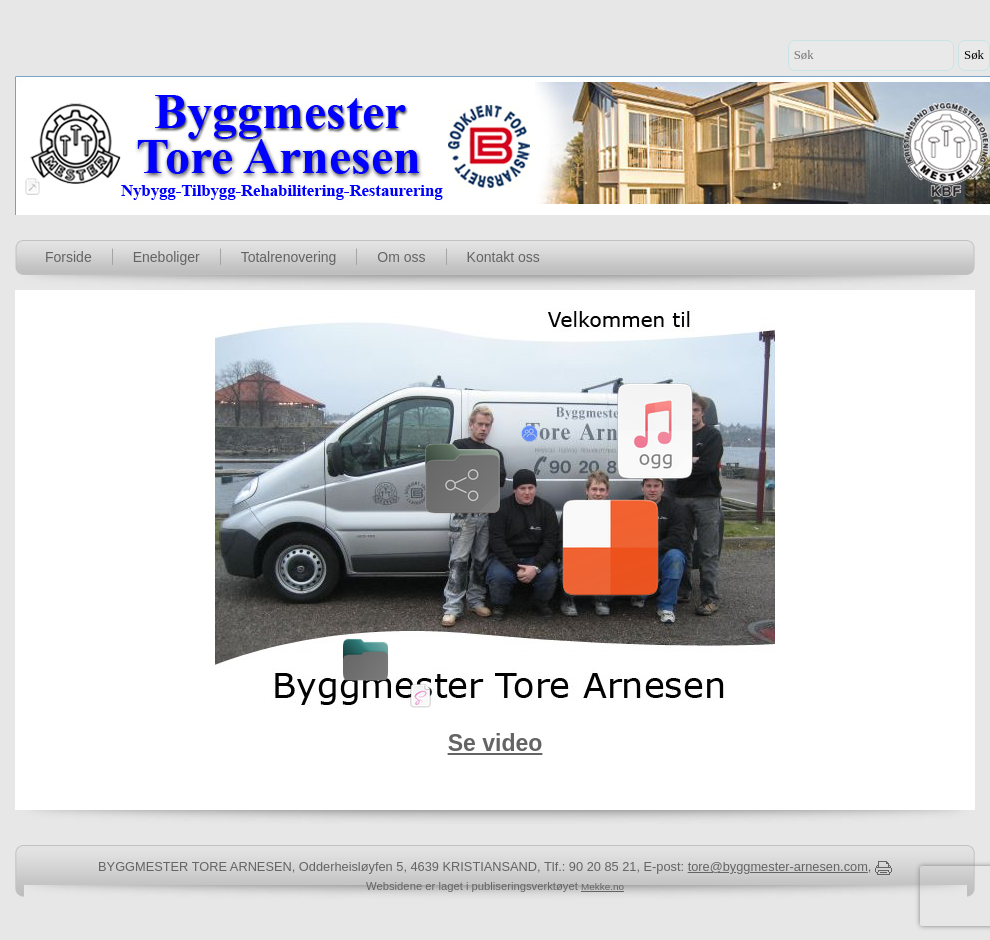  What do you see at coordinates (462, 478) in the screenshot?
I see `open your public shared folder` at bounding box center [462, 478].